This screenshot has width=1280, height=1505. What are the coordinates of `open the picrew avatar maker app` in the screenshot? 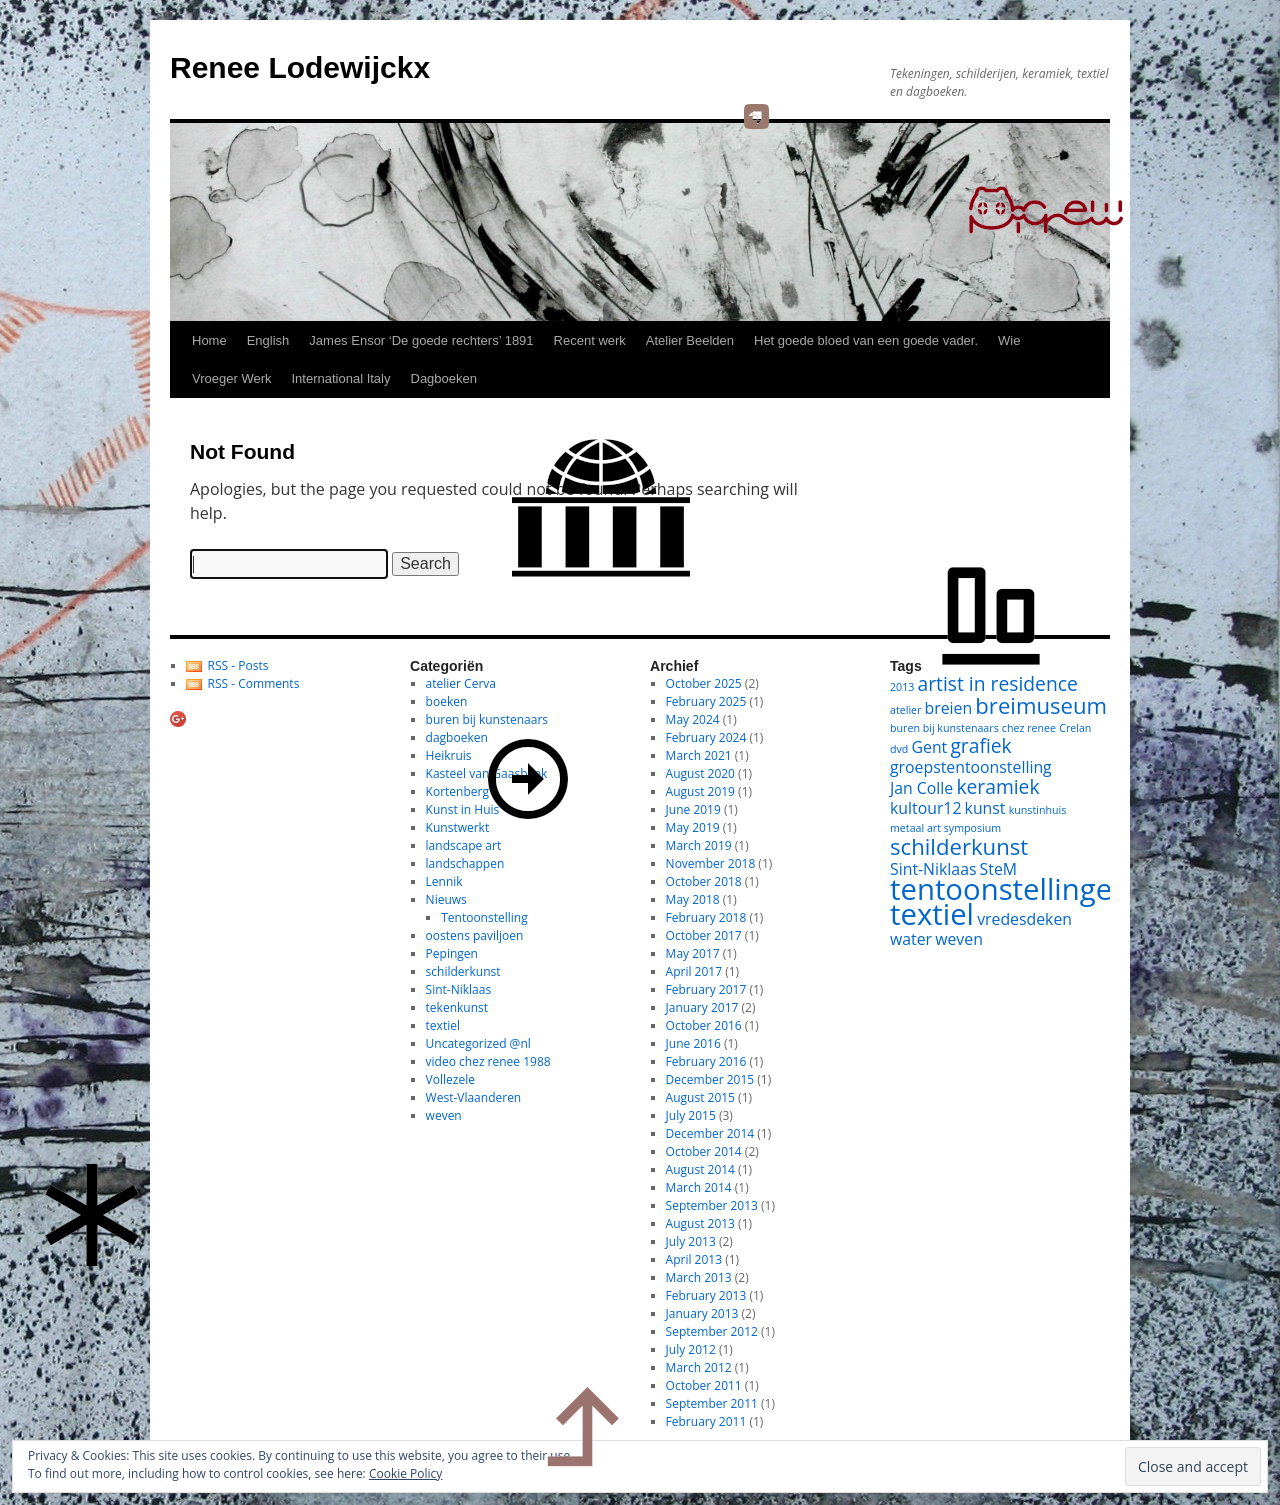 It's located at (1046, 210).